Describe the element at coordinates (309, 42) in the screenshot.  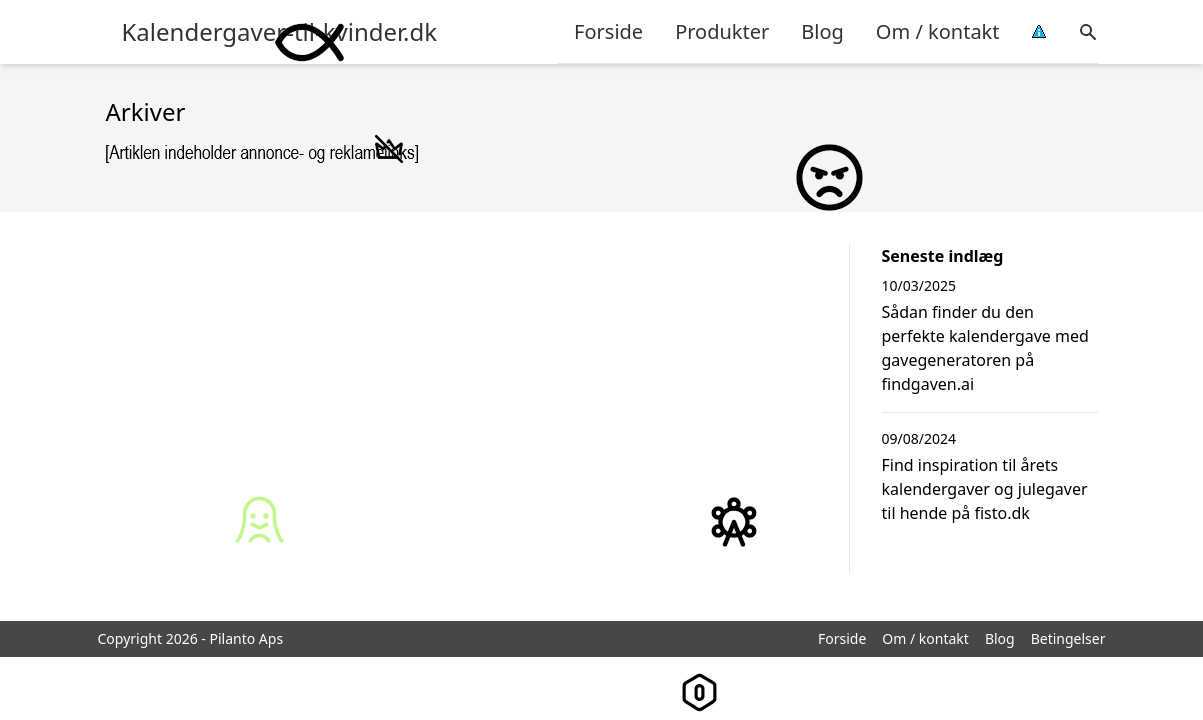
I see `indicates christian or faith-based content` at that location.